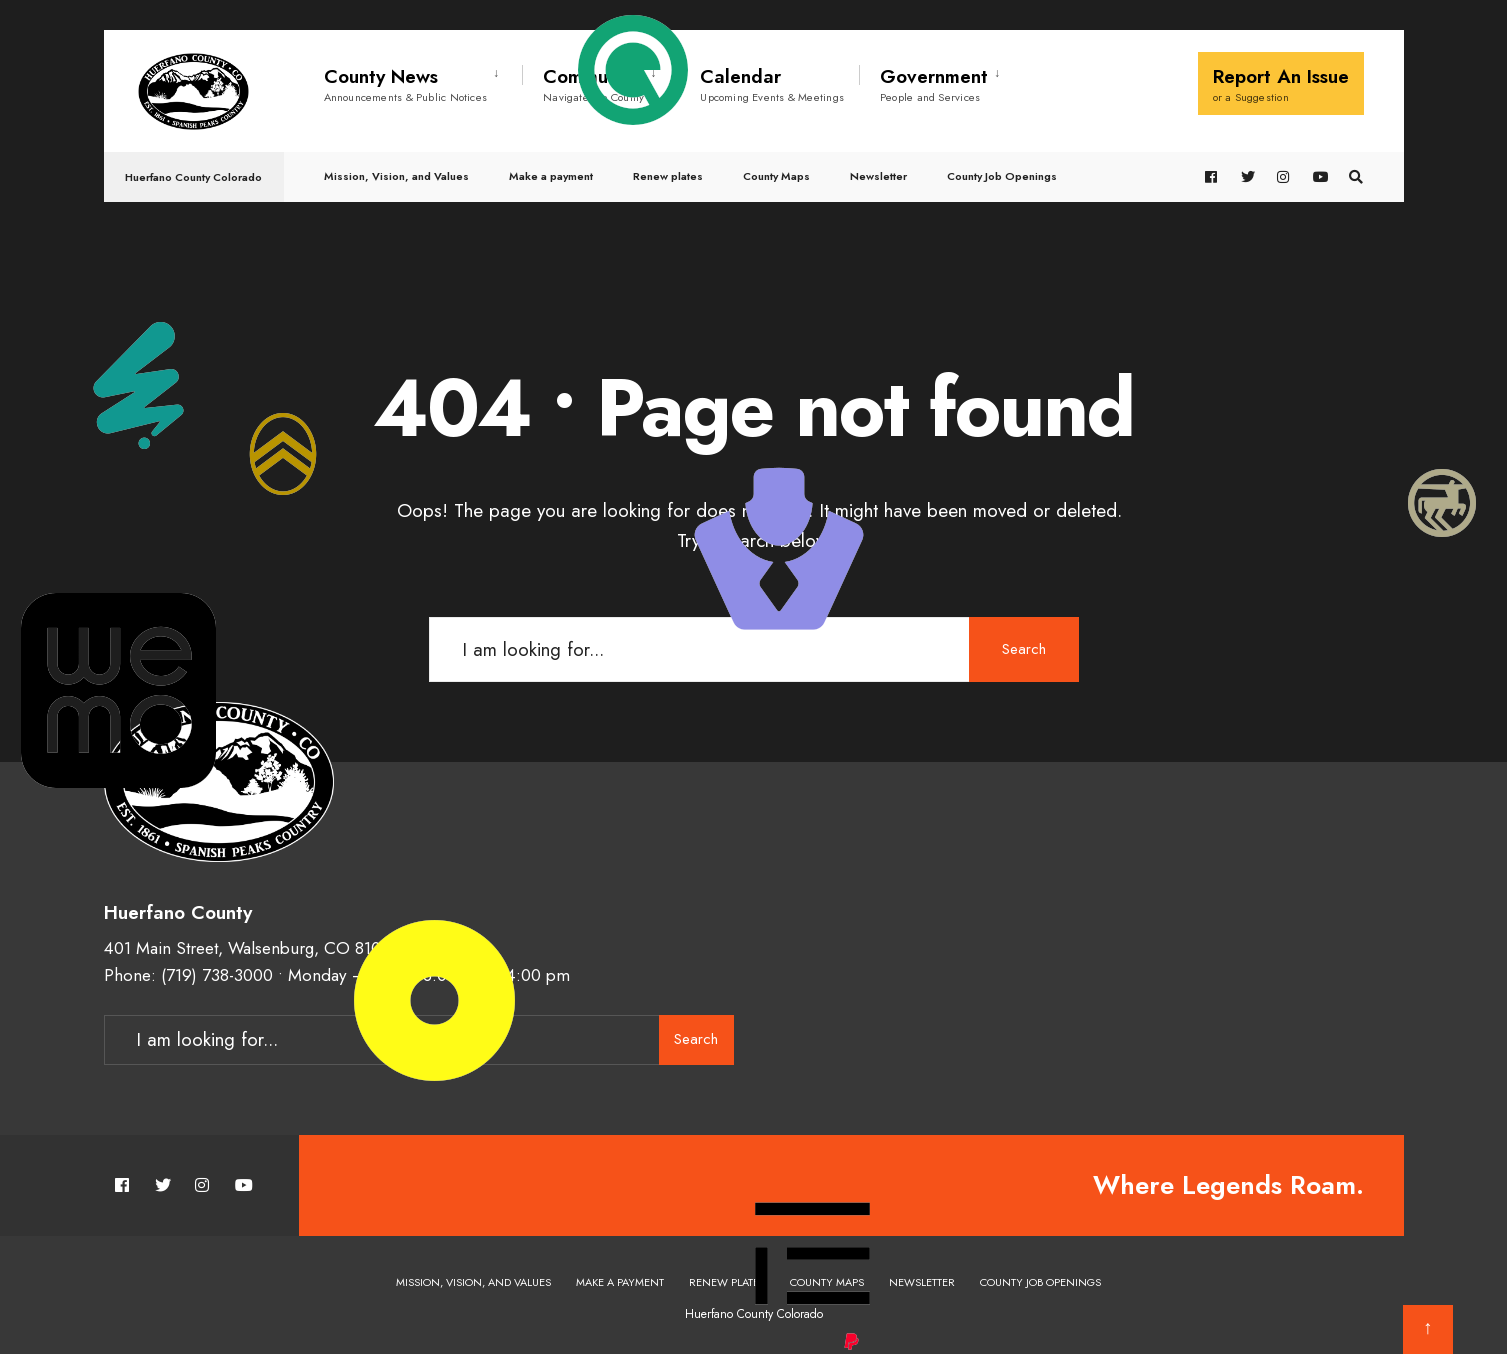 The image size is (1507, 1354). I want to click on open the Wemo smart home app, so click(118, 690).